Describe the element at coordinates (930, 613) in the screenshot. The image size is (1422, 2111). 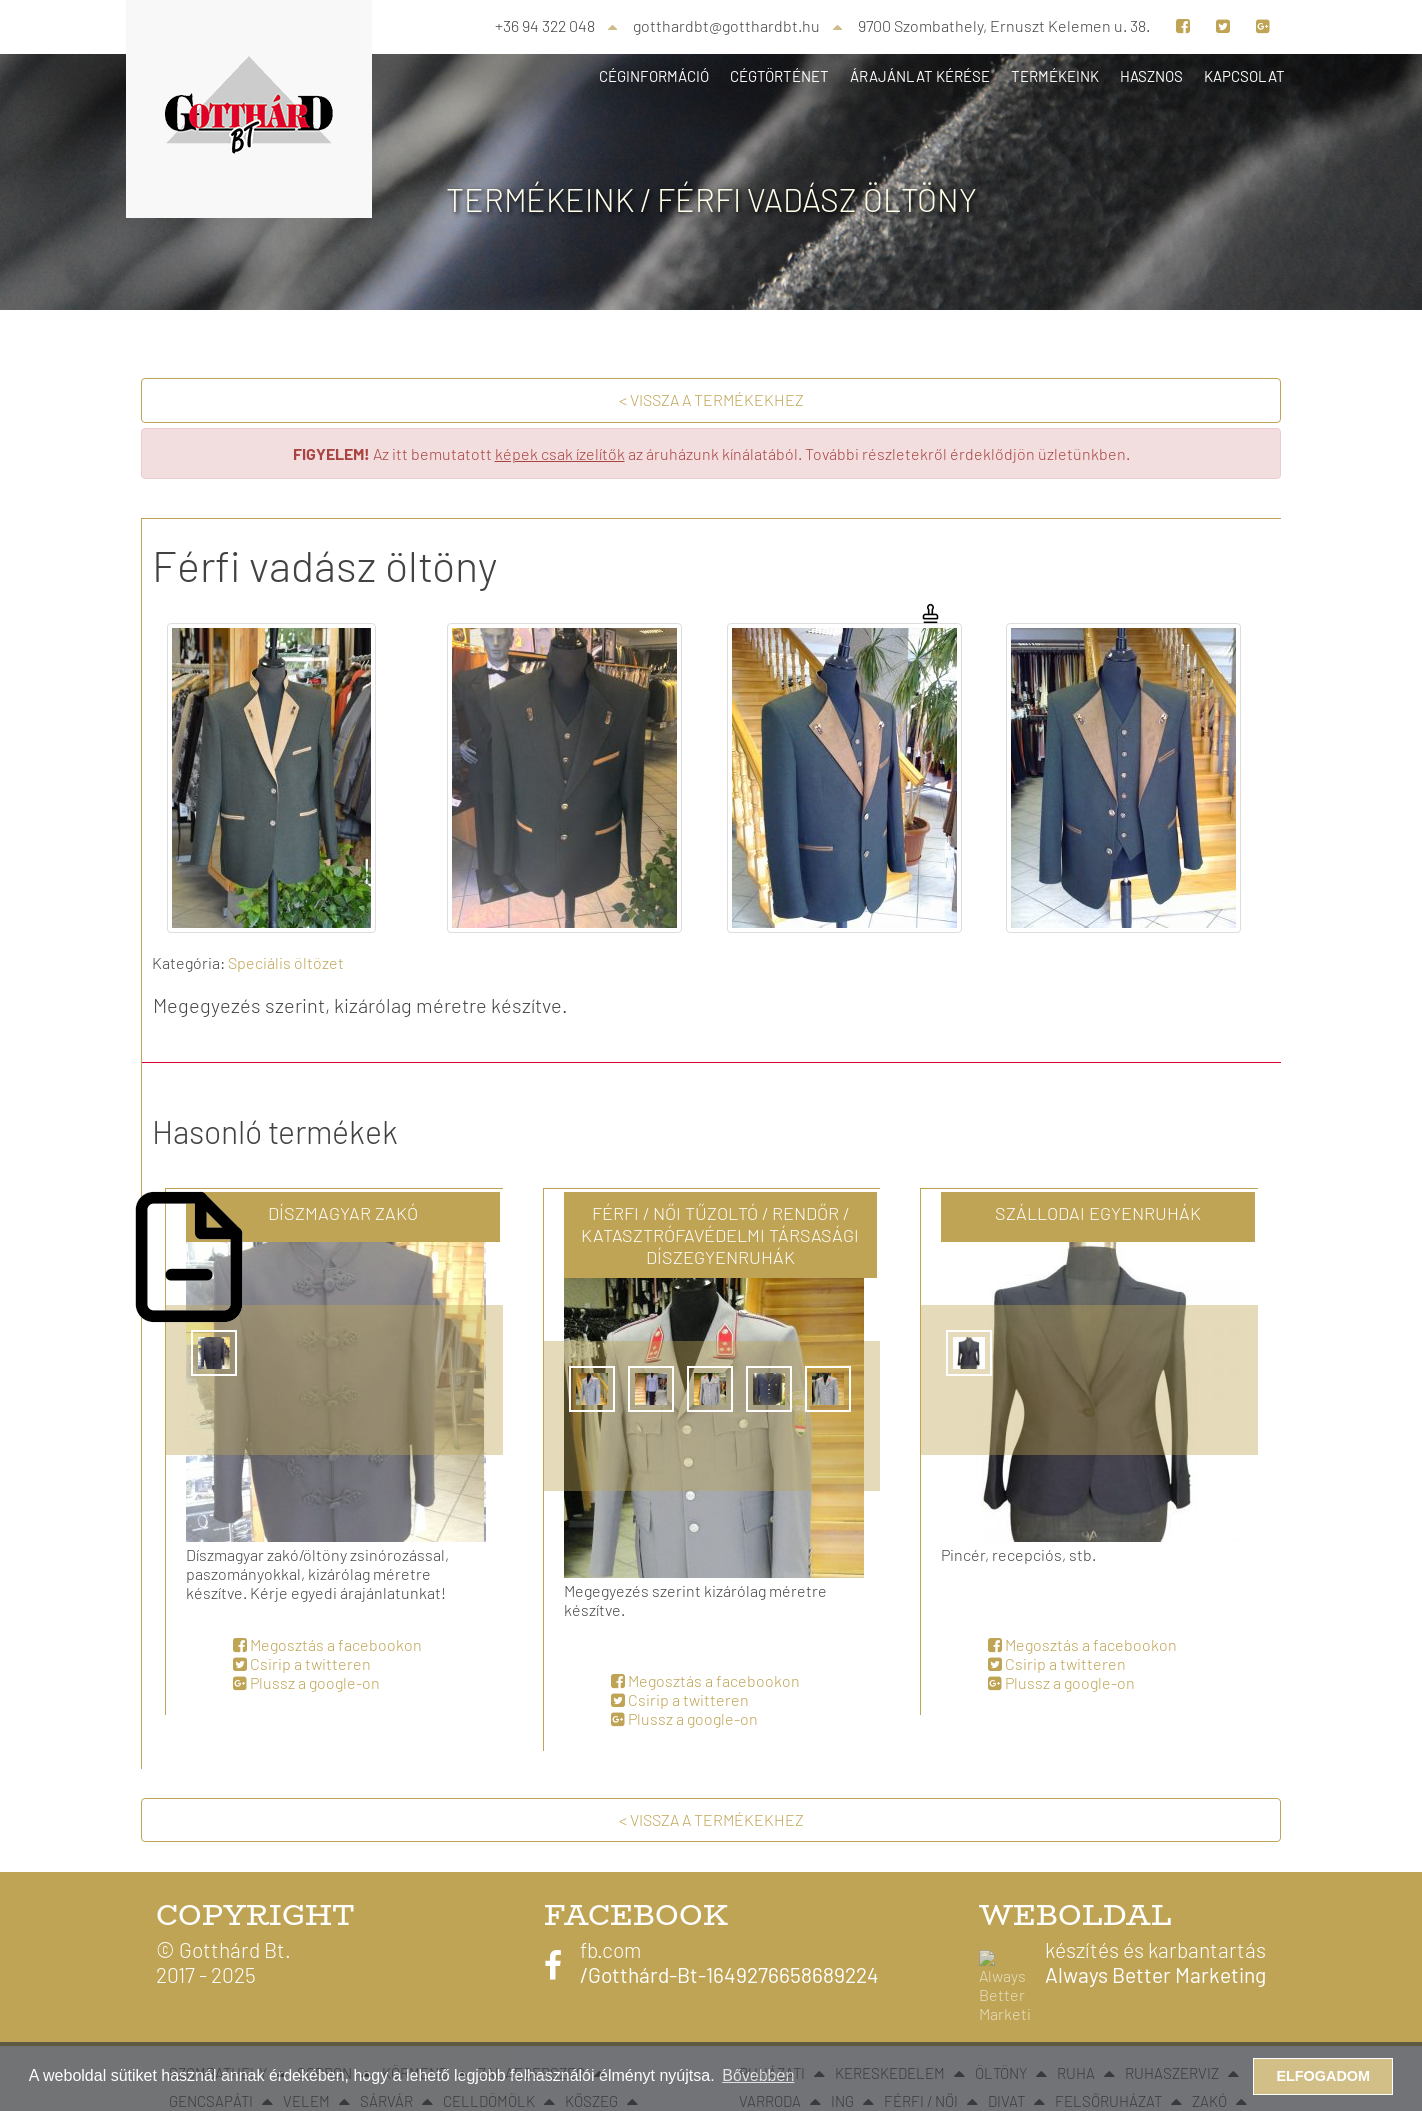
I see `approve or stamp a document` at that location.